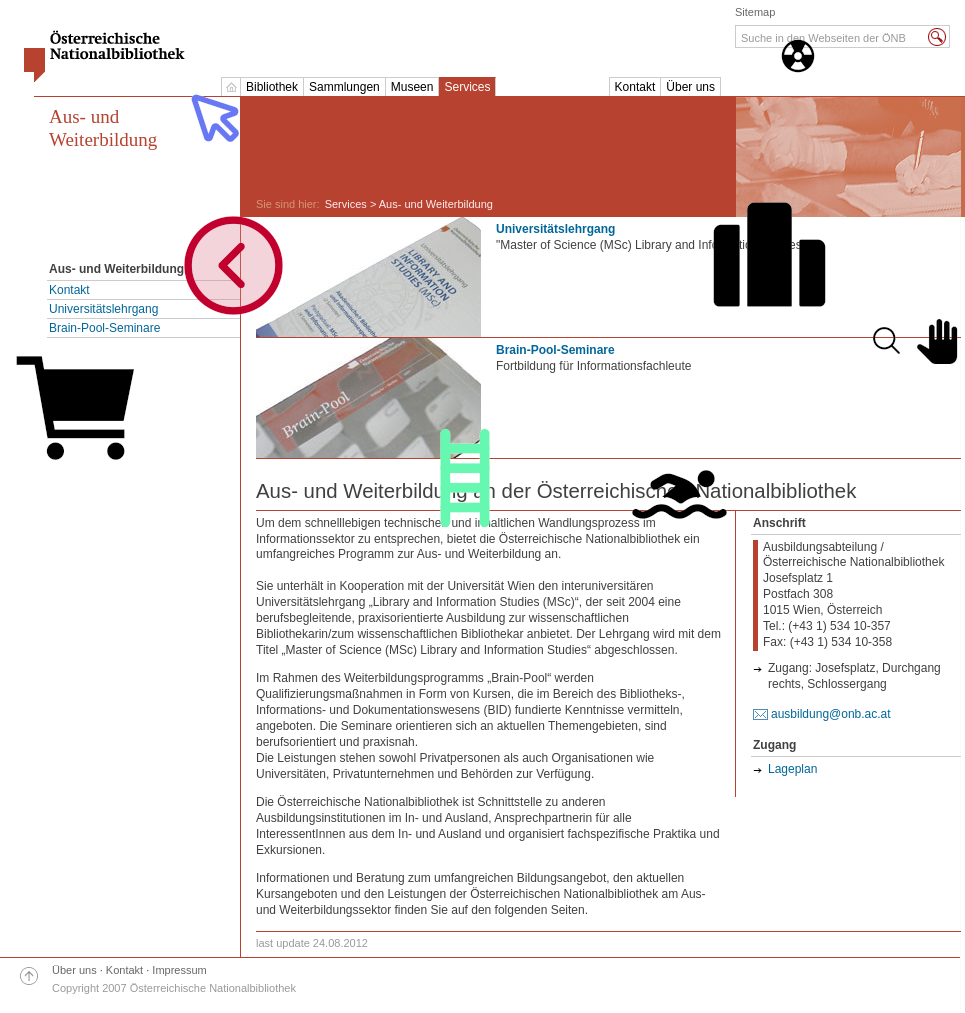 Image resolution: width=965 pixels, height=1013 pixels. What do you see at coordinates (233, 265) in the screenshot?
I see `go back to the previous screen` at bounding box center [233, 265].